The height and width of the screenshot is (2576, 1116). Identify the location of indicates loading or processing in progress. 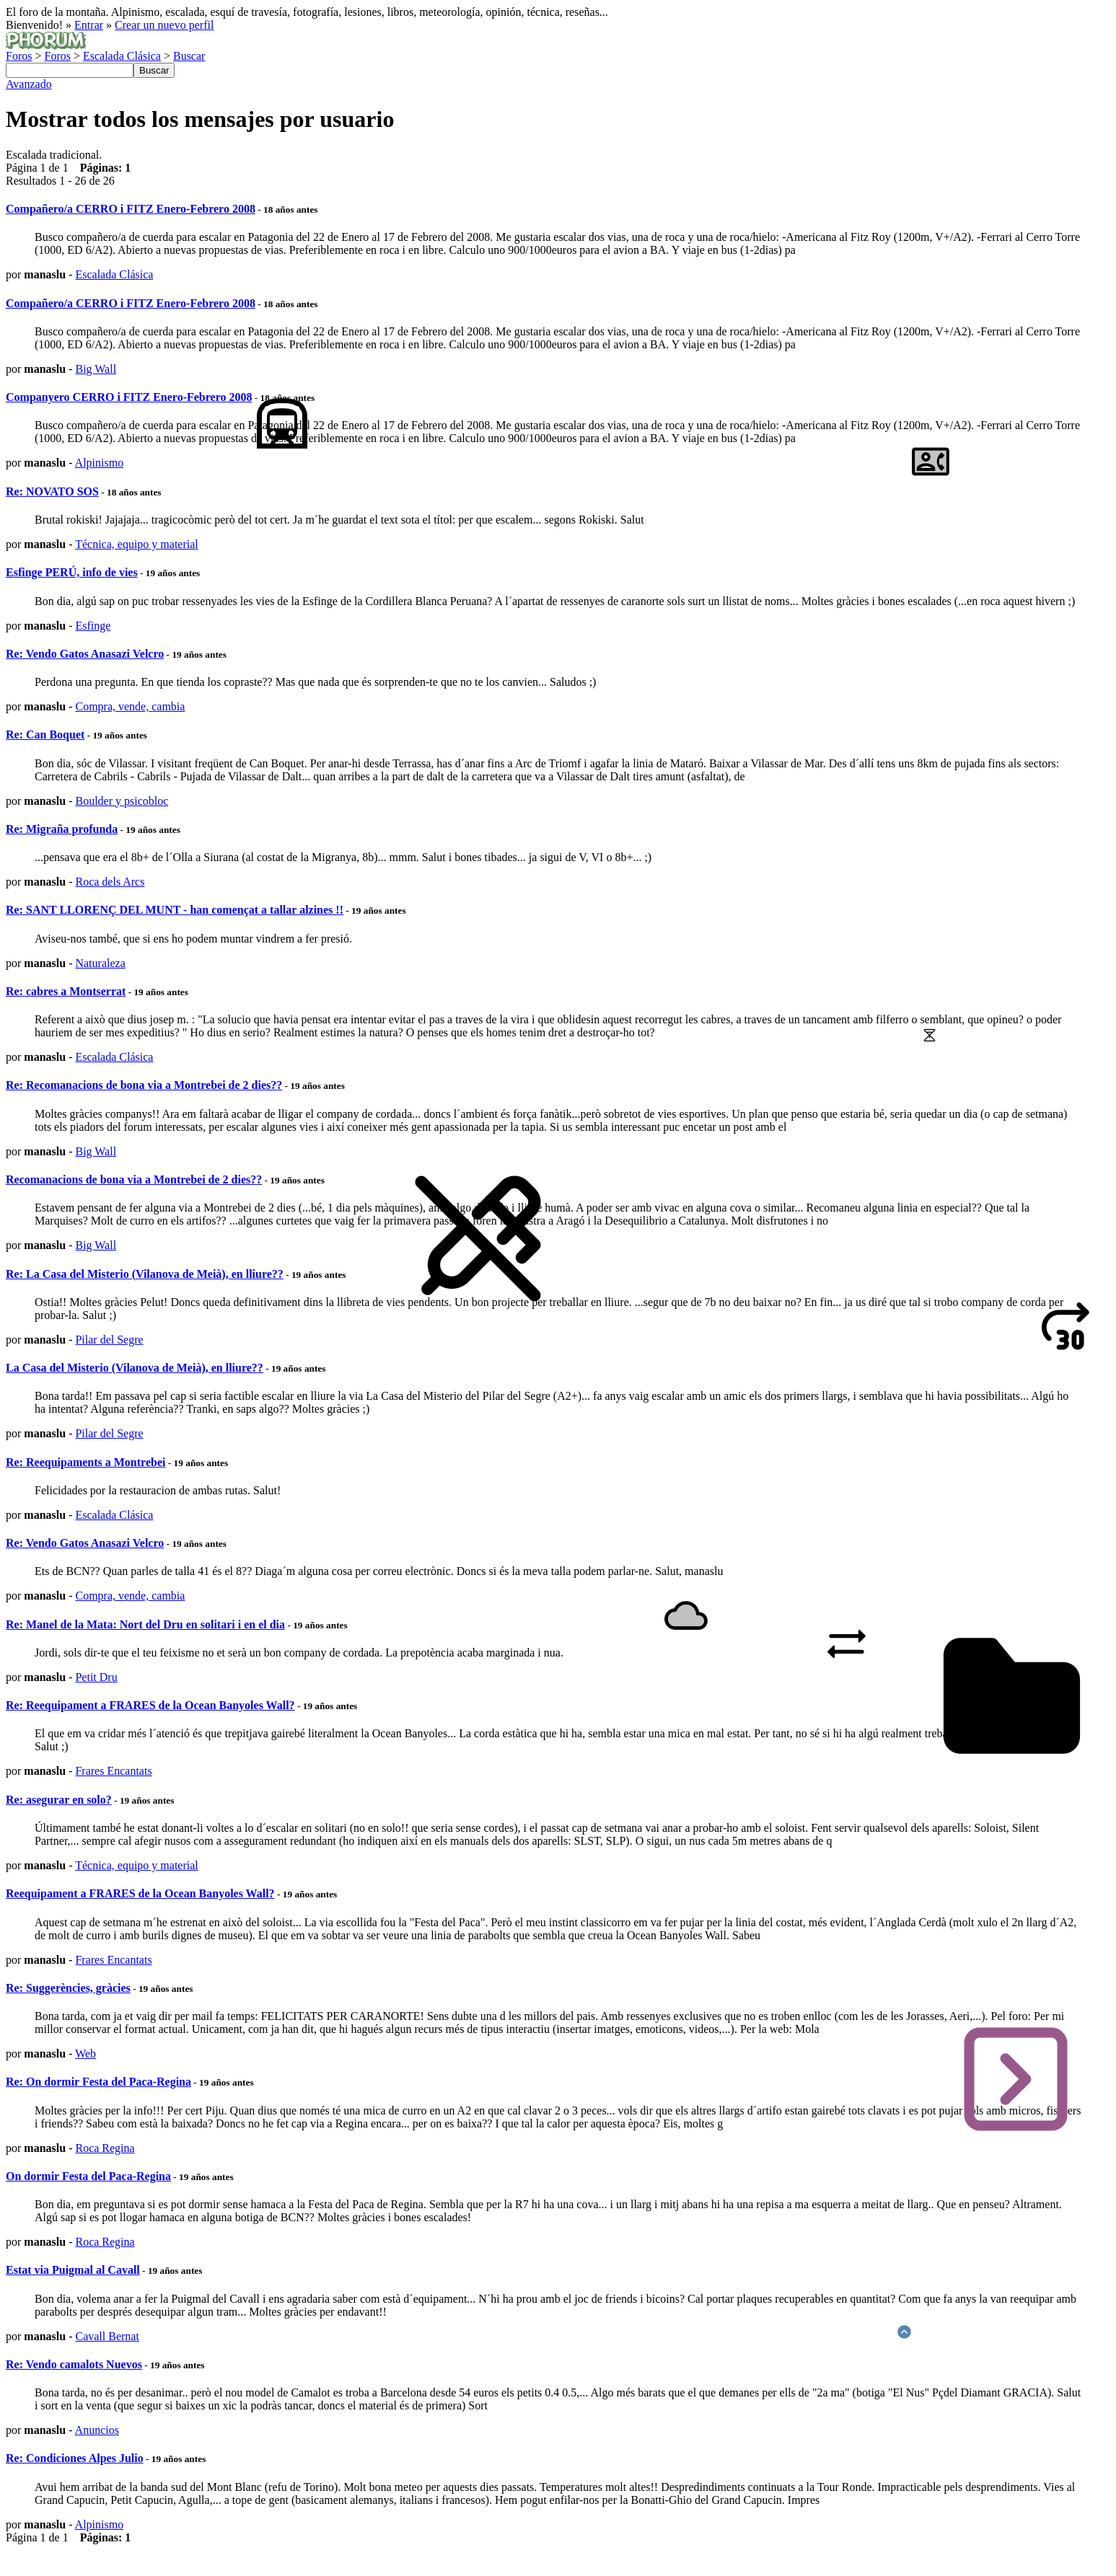
(929, 1035).